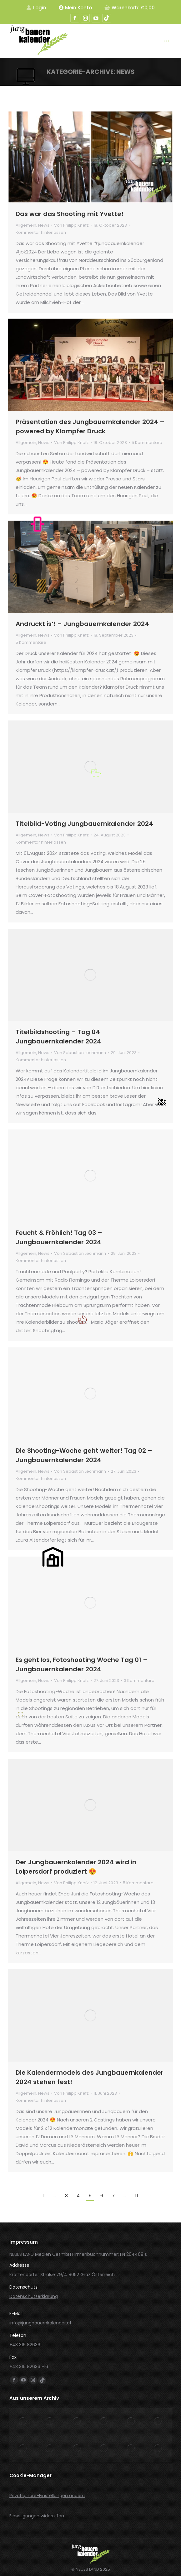  I want to click on crop or resize an image, so click(20, 1714).